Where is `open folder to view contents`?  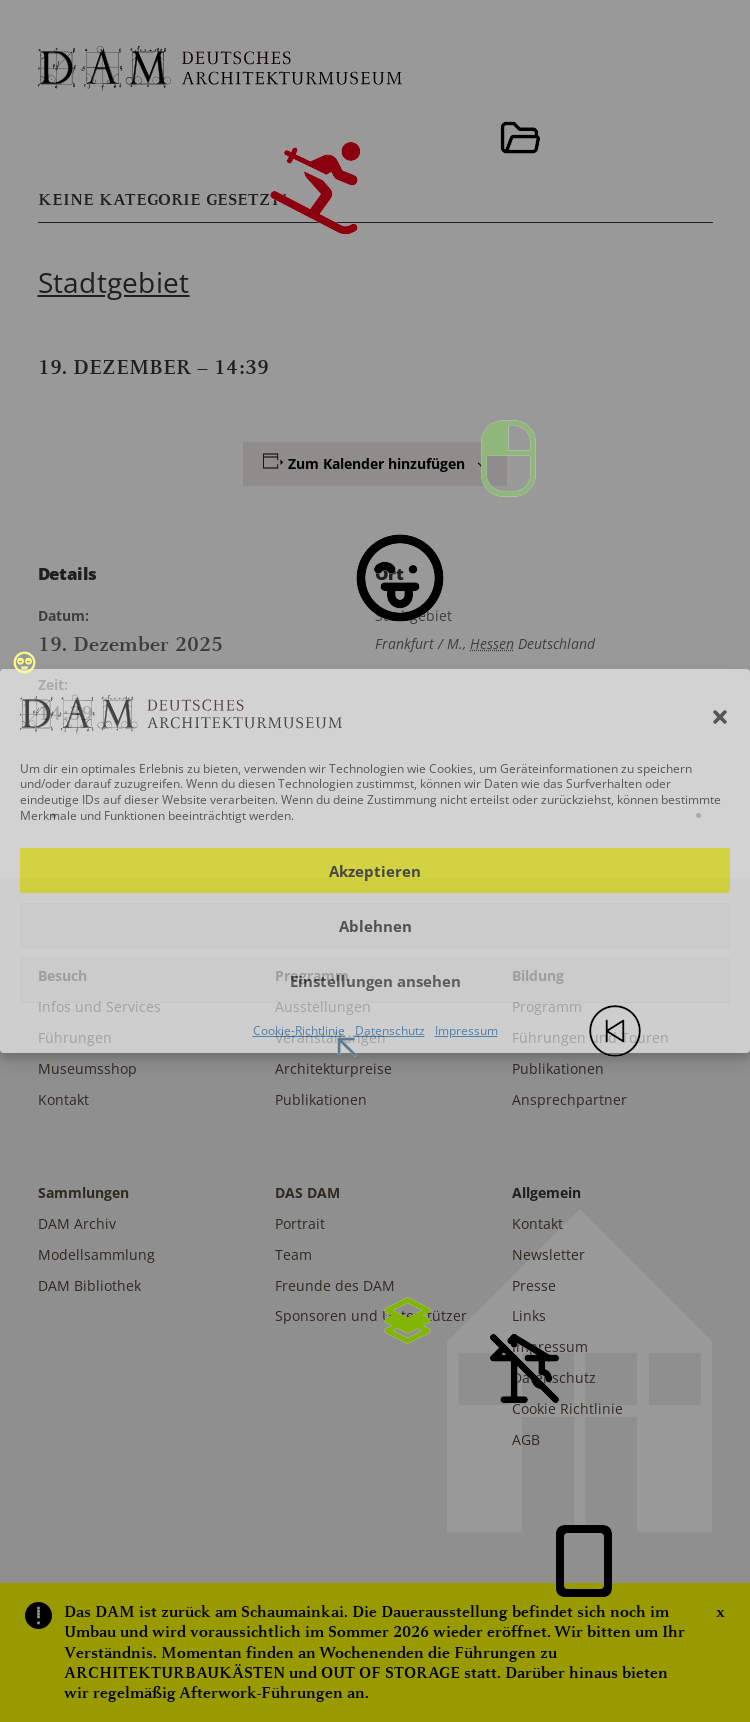 open folder to view contents is located at coordinates (519, 138).